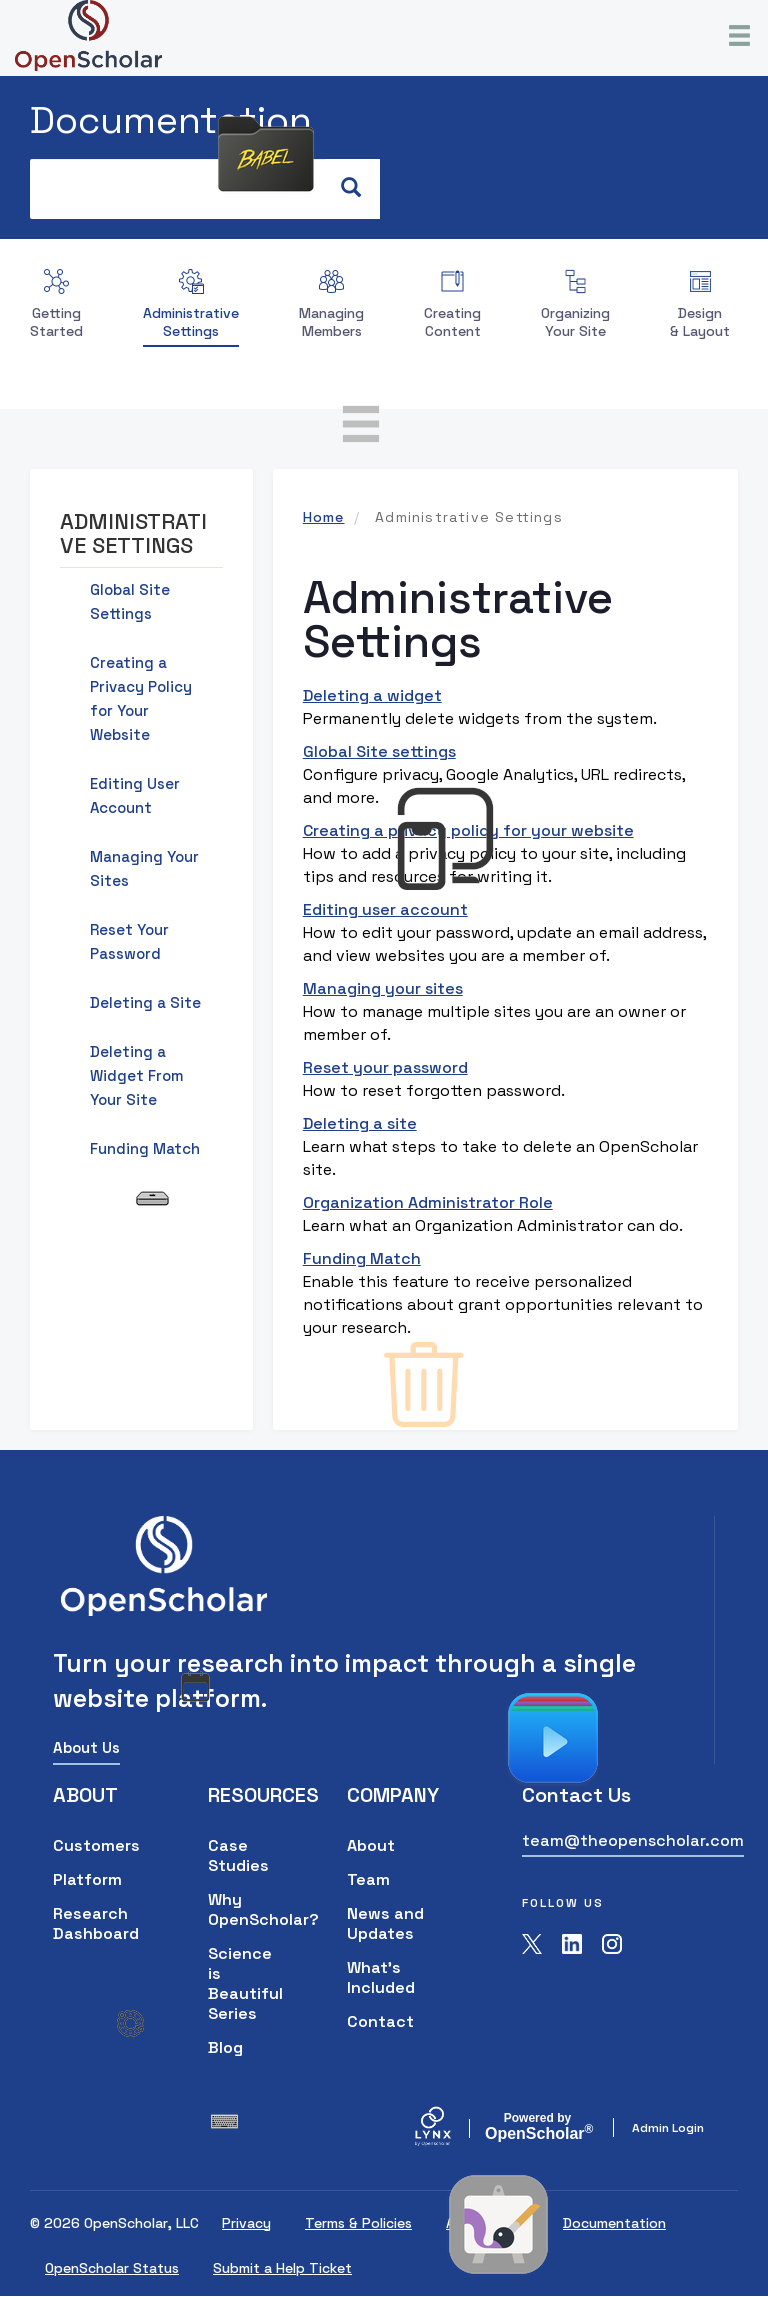 This screenshot has width=768, height=2297. Describe the element at coordinates (195, 1687) in the screenshot. I see `open calendar app` at that location.